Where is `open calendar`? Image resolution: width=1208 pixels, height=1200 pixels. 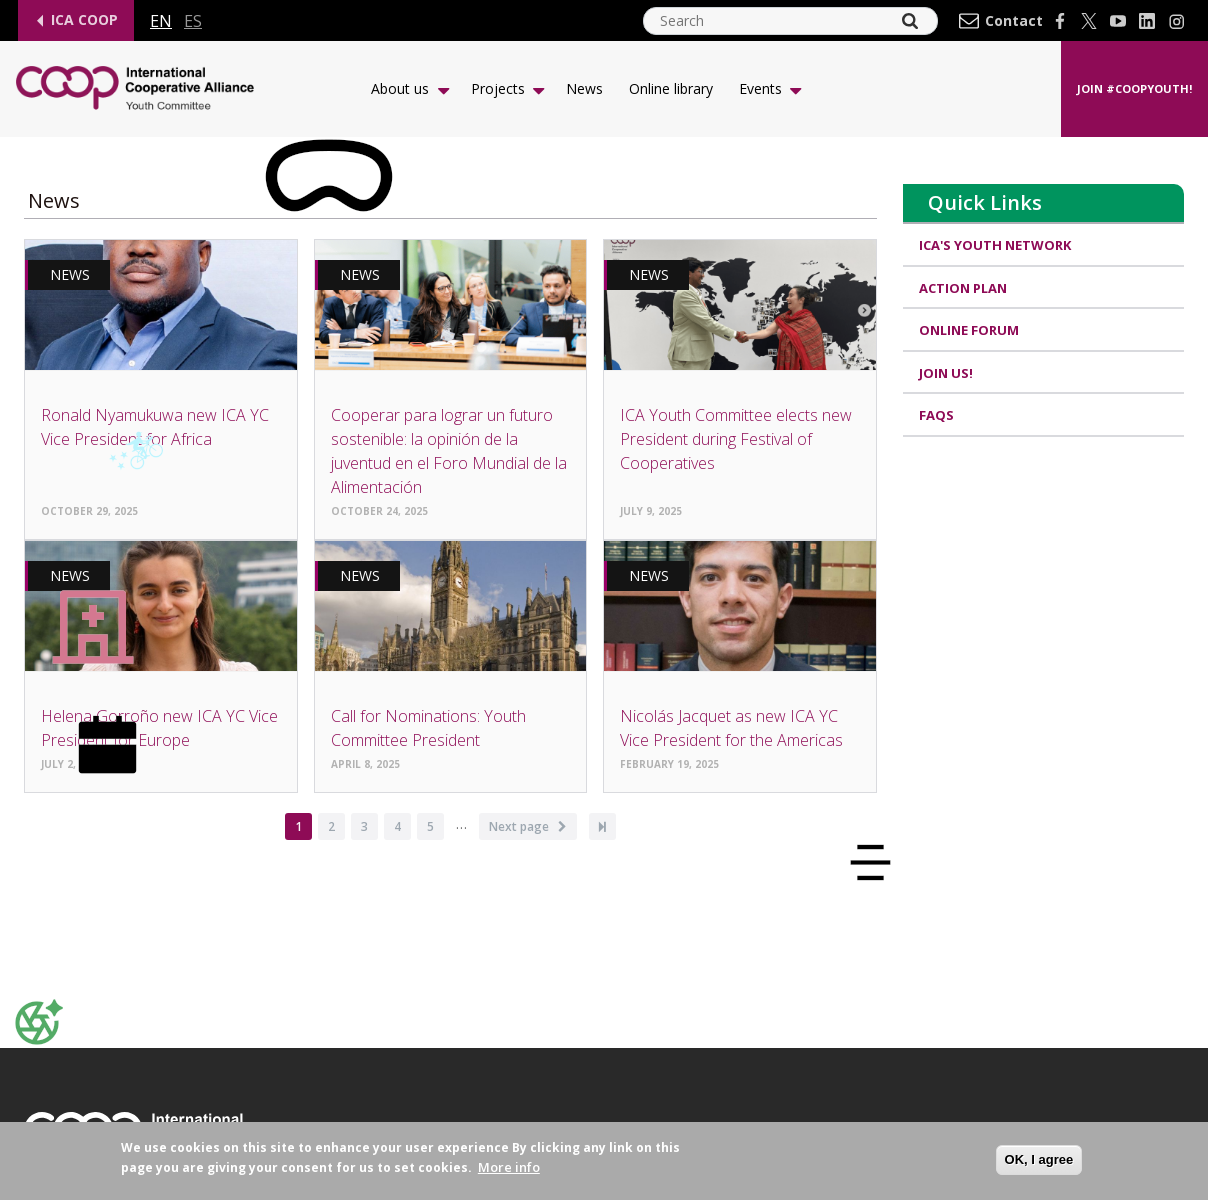 open calendar is located at coordinates (107, 747).